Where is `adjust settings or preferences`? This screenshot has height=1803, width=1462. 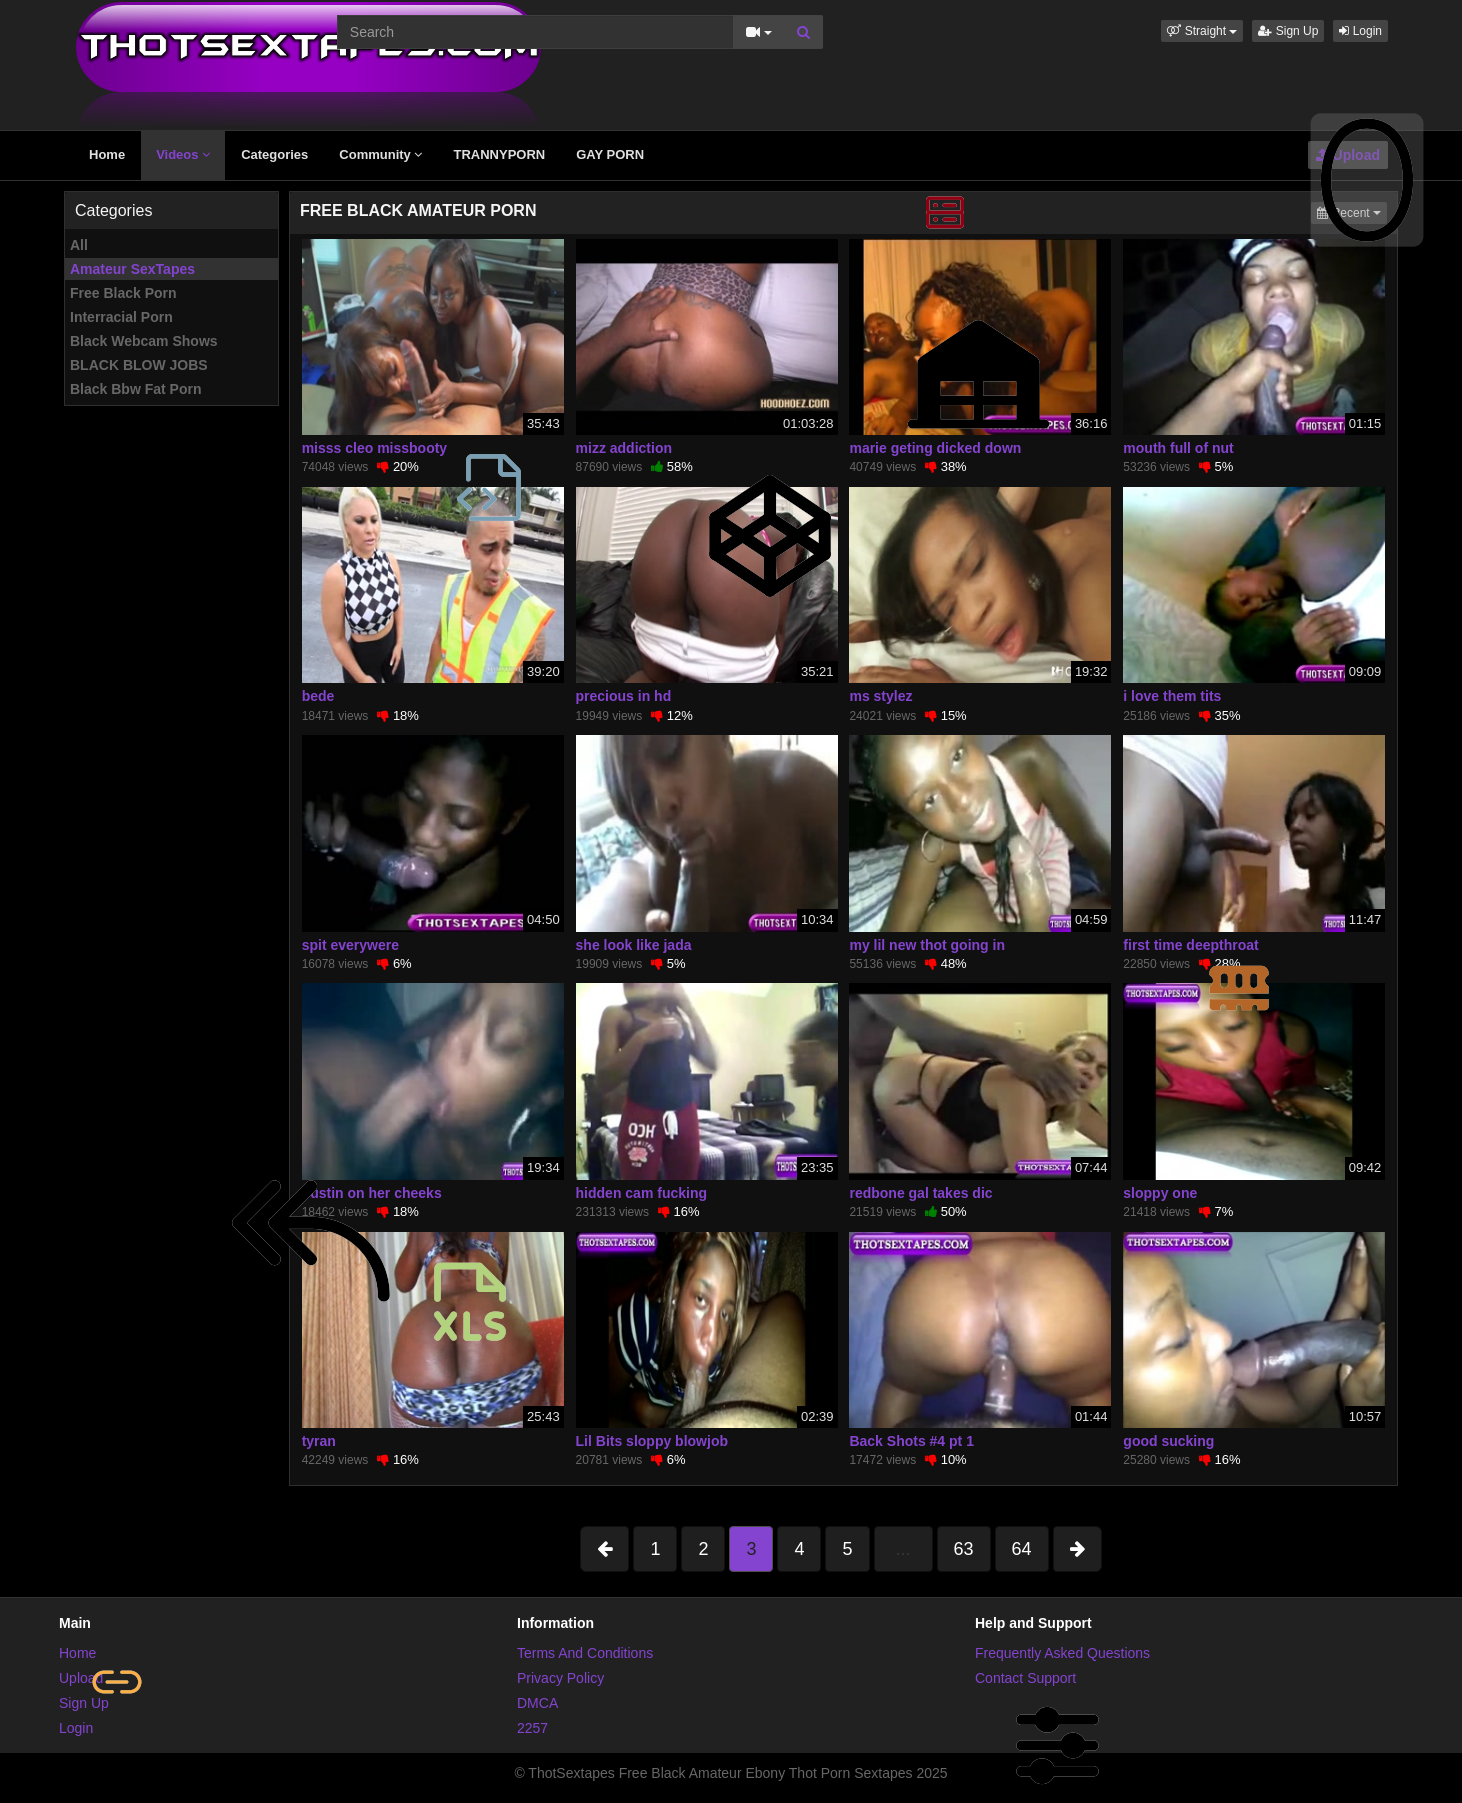 adjust settings or preferences is located at coordinates (1057, 1745).